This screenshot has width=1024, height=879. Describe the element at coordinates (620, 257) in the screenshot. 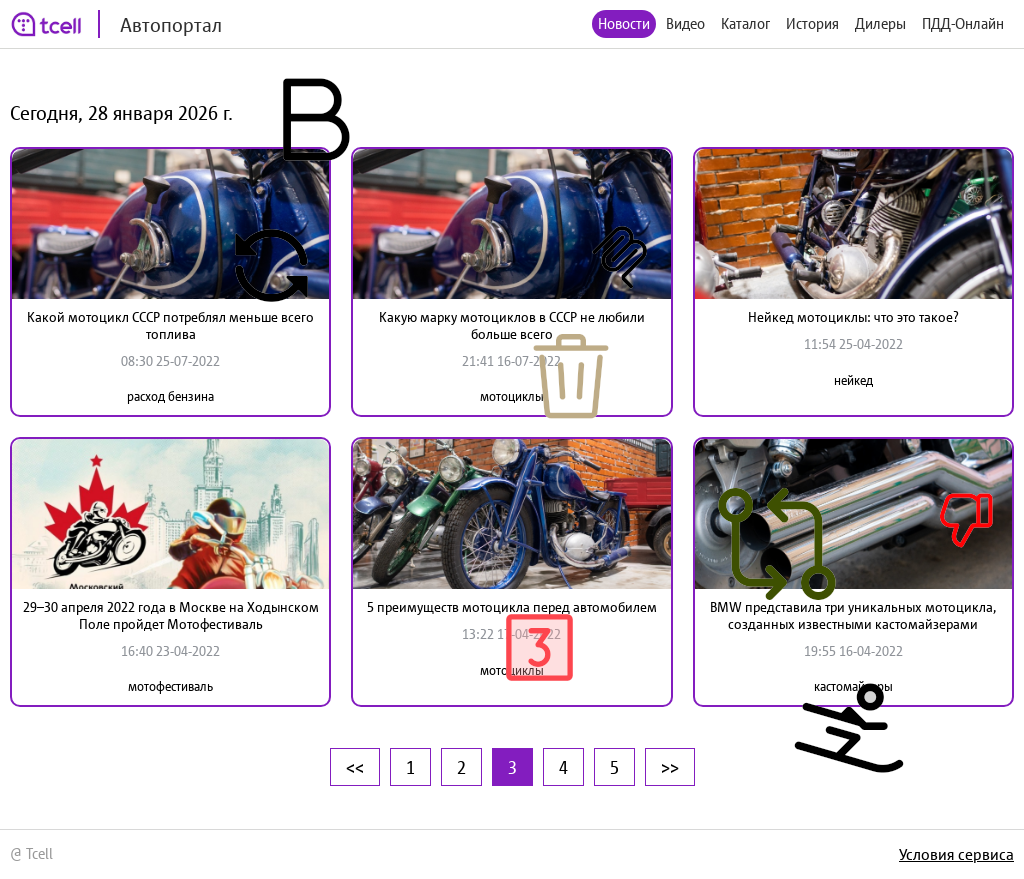

I see `connect to model context protocol services` at that location.